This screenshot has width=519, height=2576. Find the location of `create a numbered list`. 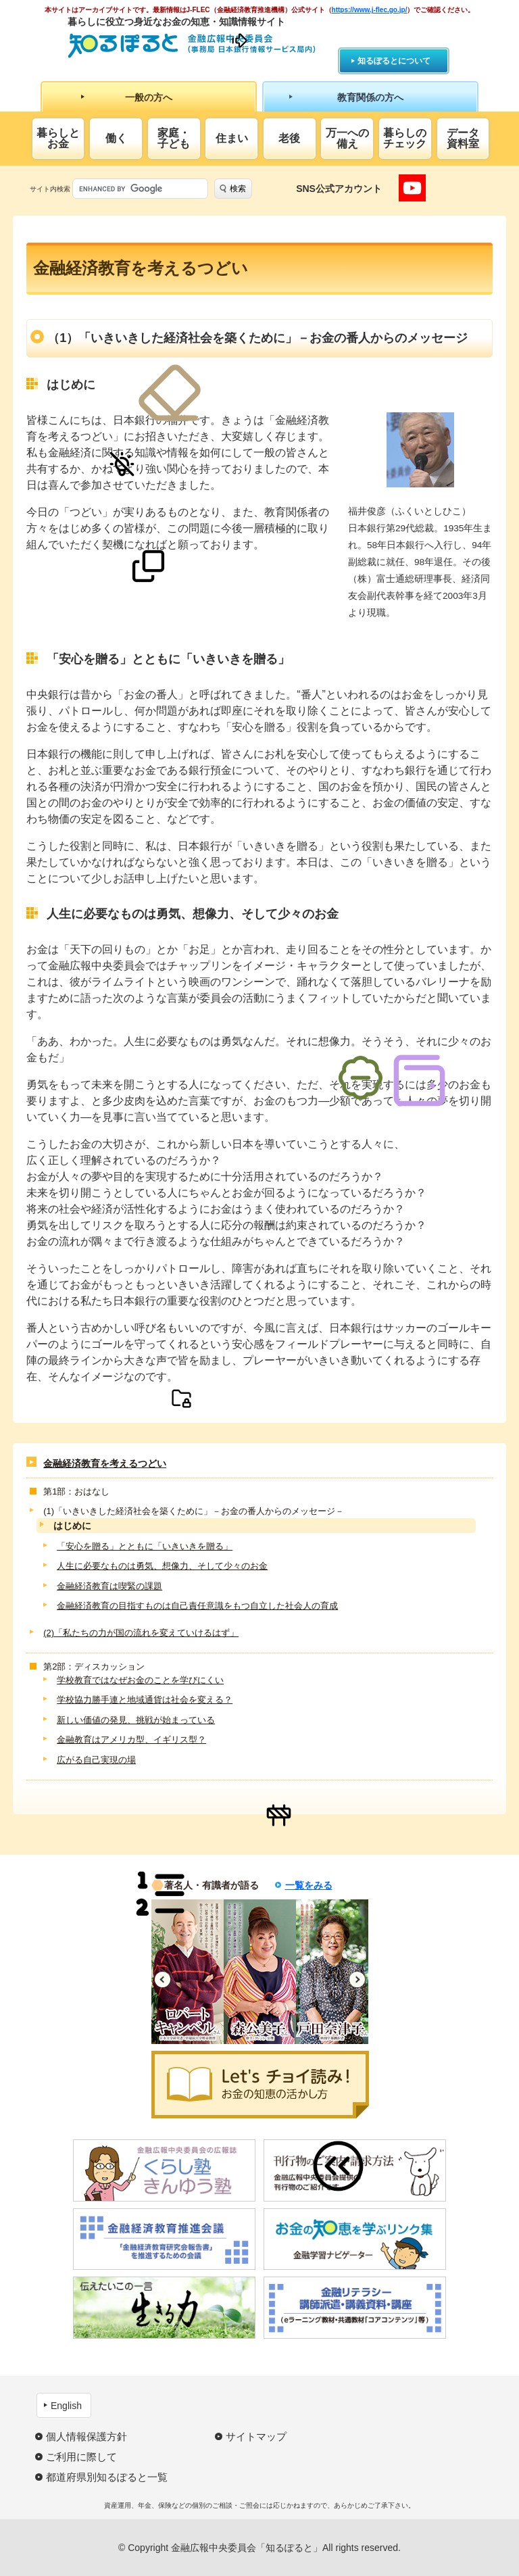

create a numbered list is located at coordinates (159, 1893).